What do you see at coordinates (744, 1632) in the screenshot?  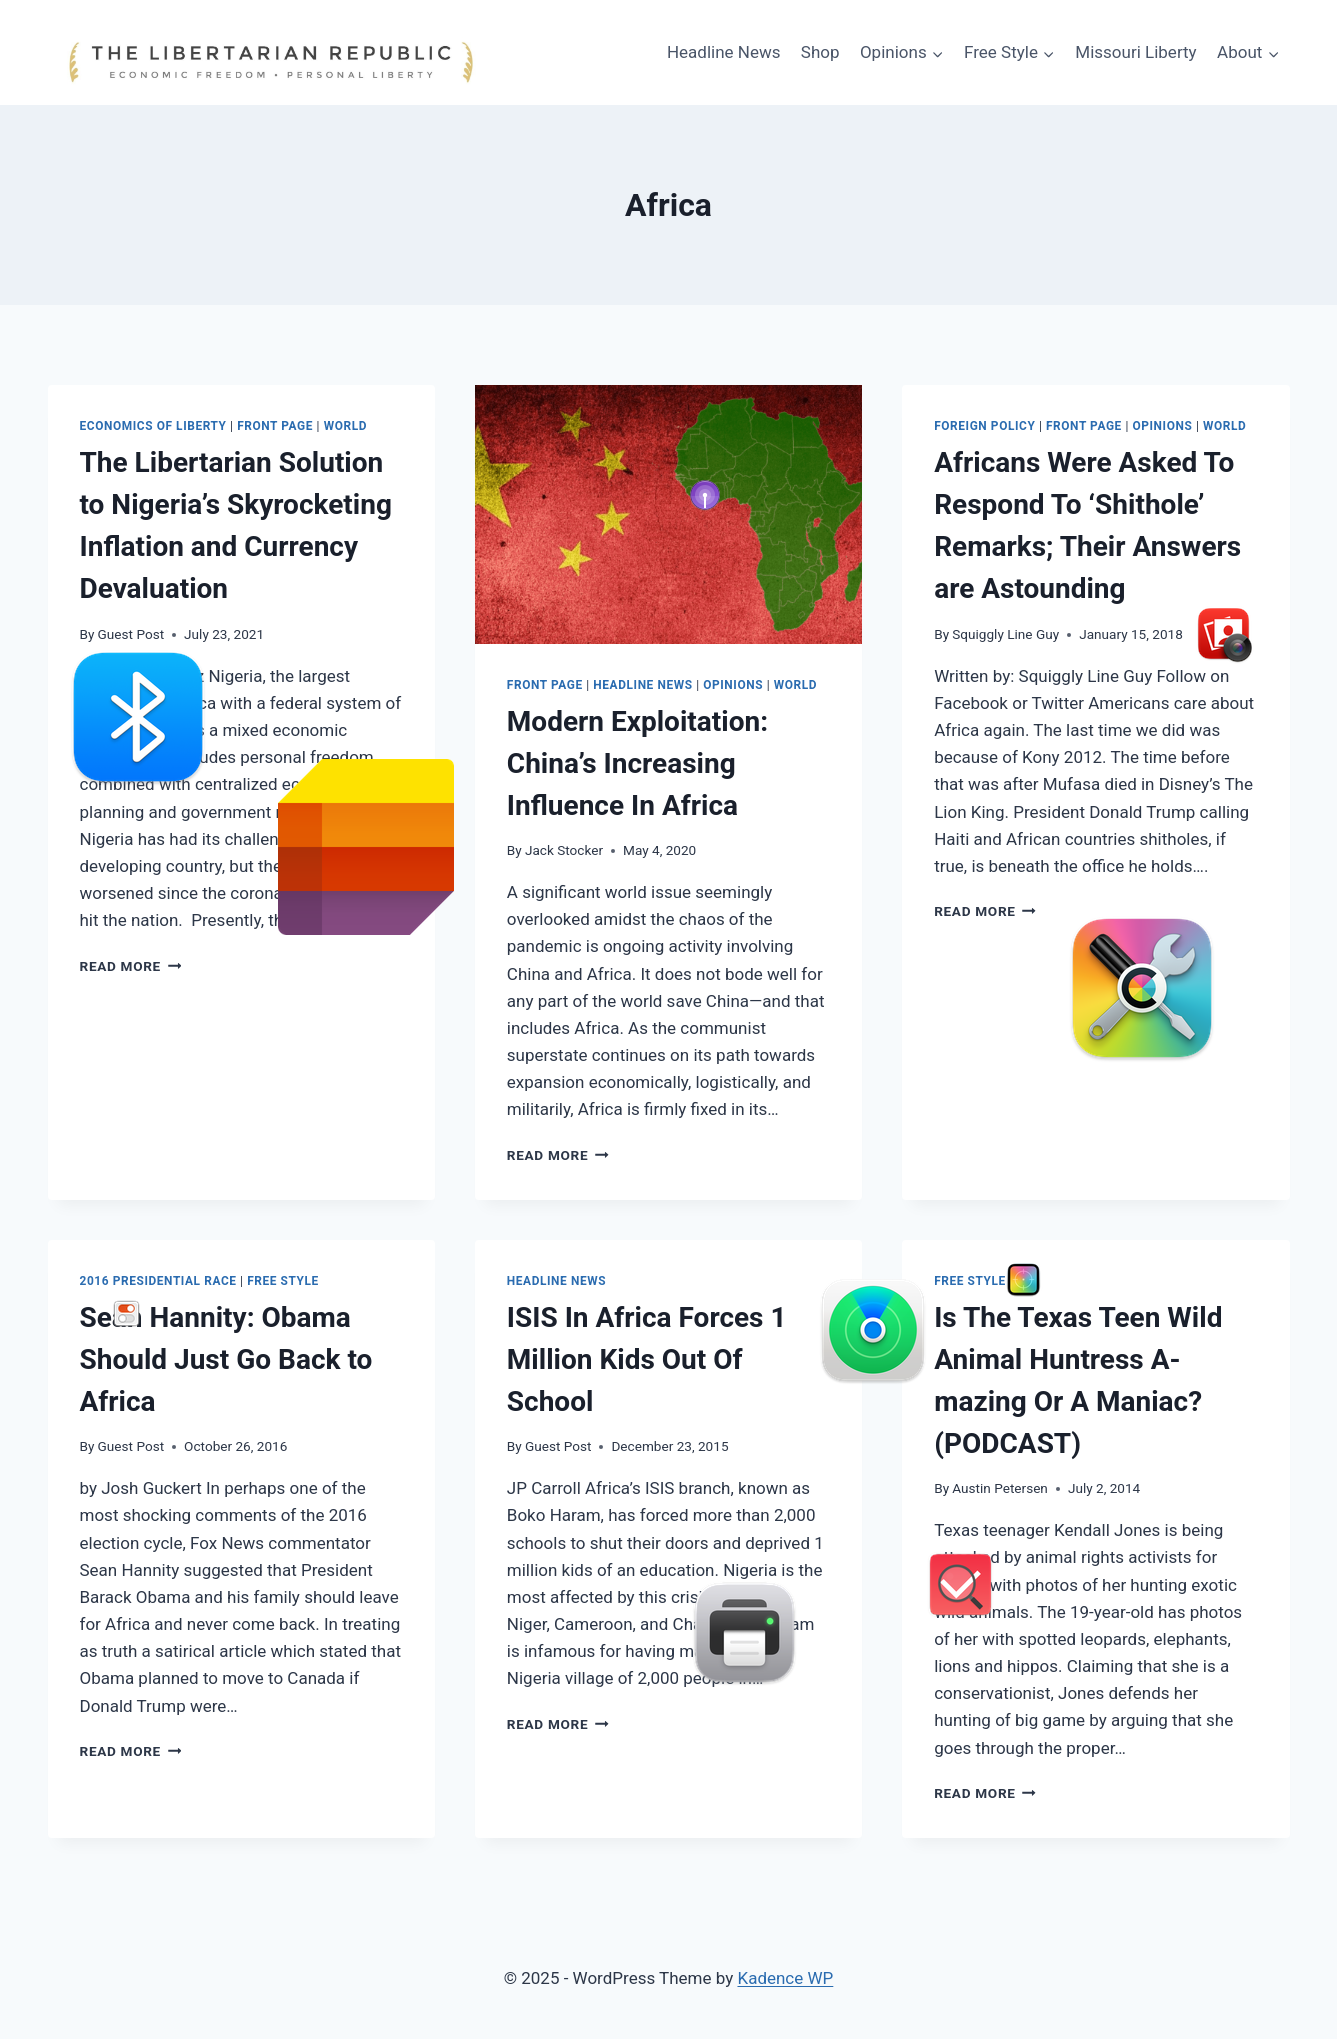 I see `open print center to manage print jobs` at bounding box center [744, 1632].